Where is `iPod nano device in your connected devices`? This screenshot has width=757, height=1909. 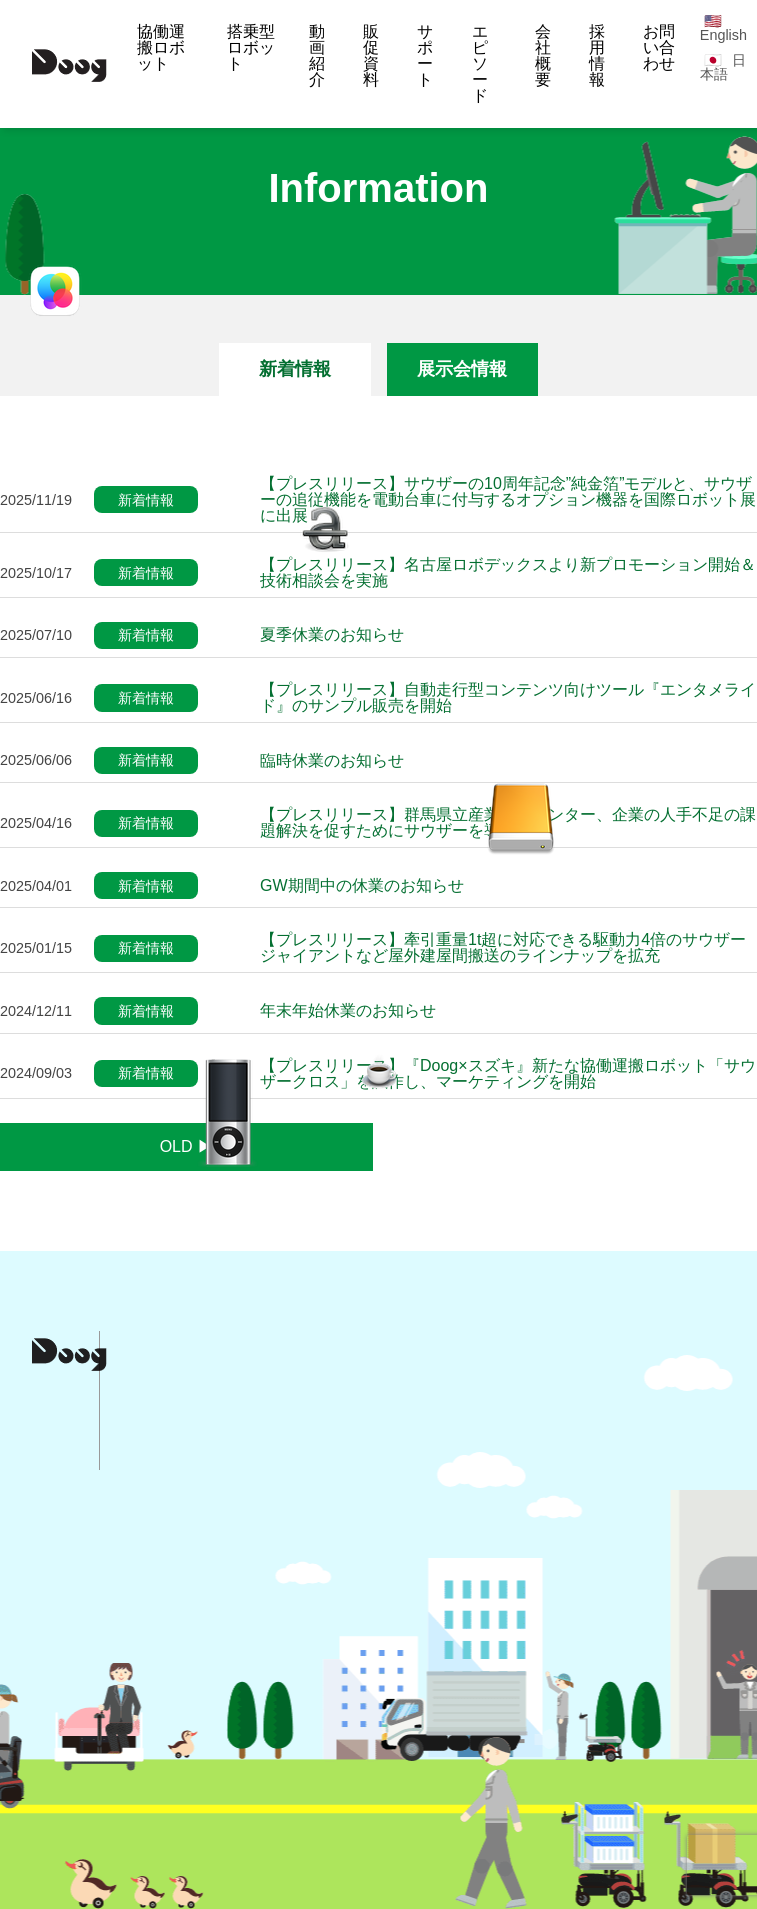 iPod nano device in your connected devices is located at coordinates (227, 1113).